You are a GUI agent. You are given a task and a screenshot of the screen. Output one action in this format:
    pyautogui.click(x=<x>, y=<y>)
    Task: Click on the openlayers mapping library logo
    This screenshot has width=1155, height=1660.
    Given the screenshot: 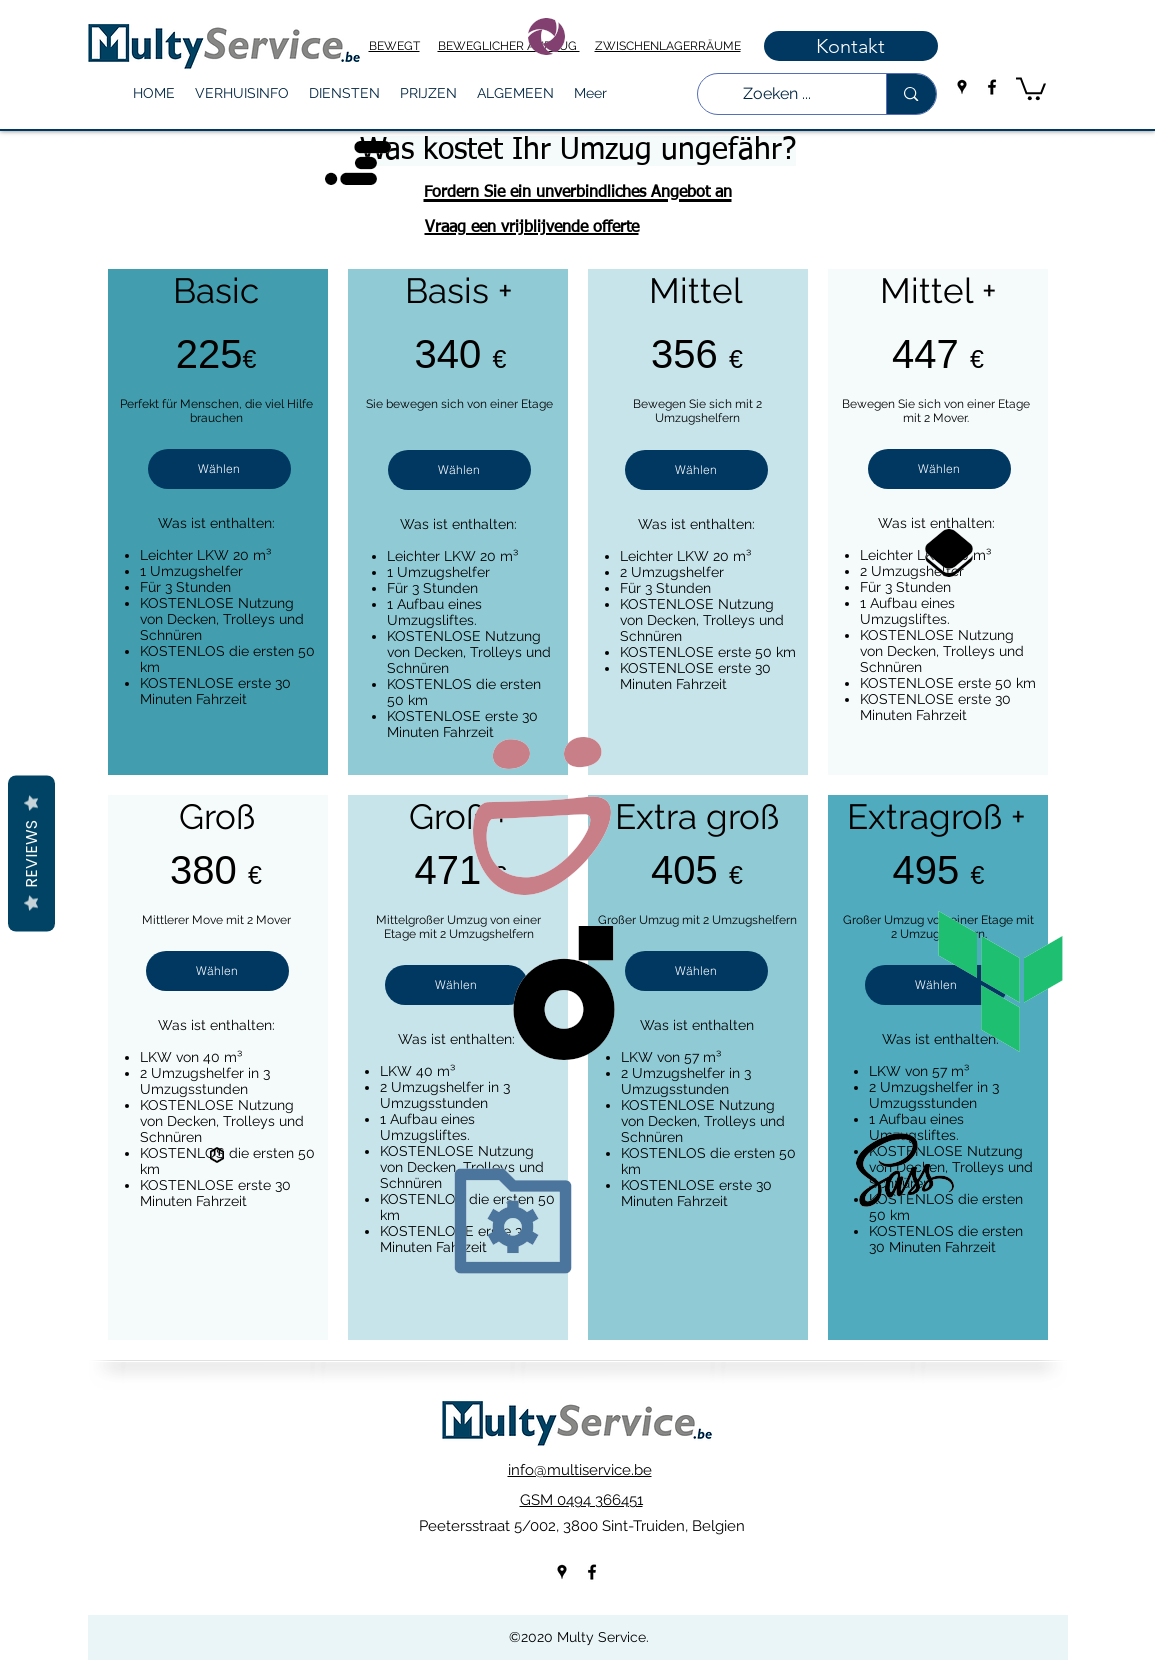 What is the action you would take?
    pyautogui.click(x=949, y=553)
    